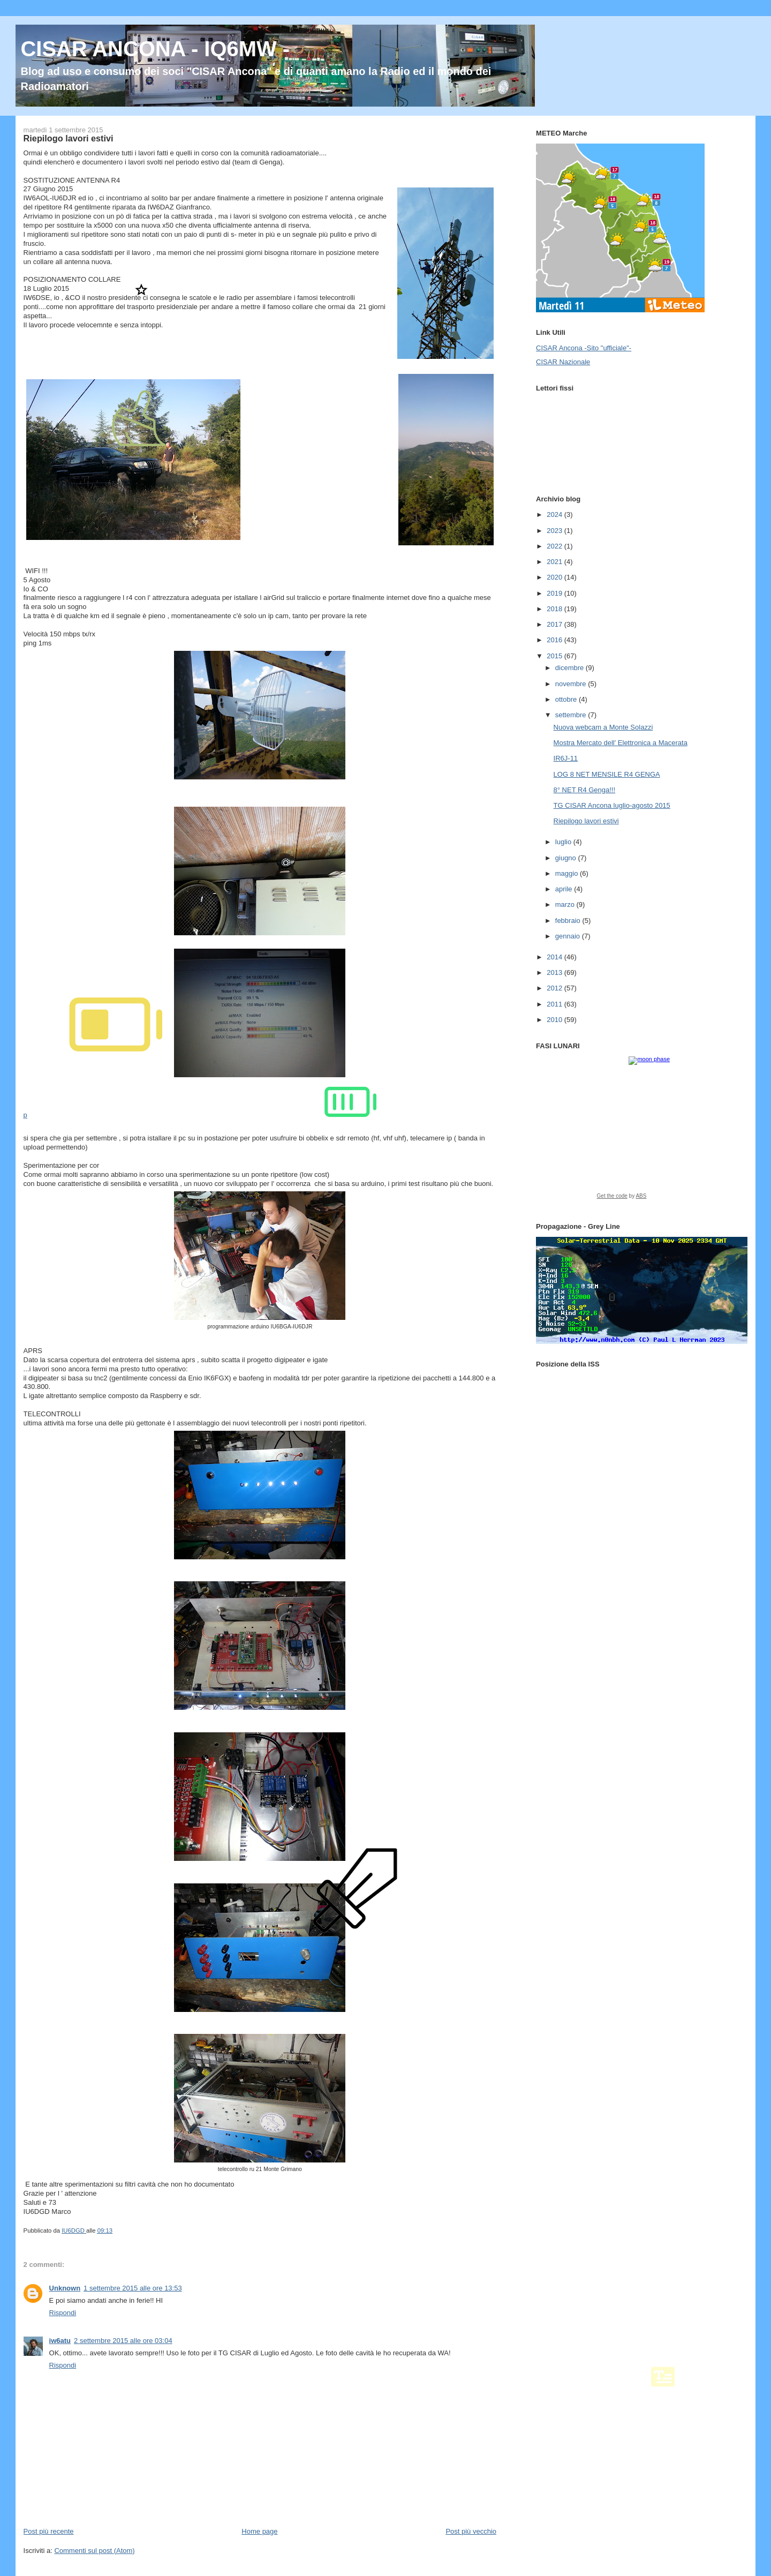  What do you see at coordinates (114, 1024) in the screenshot?
I see `indicates battery at medium charge level` at bounding box center [114, 1024].